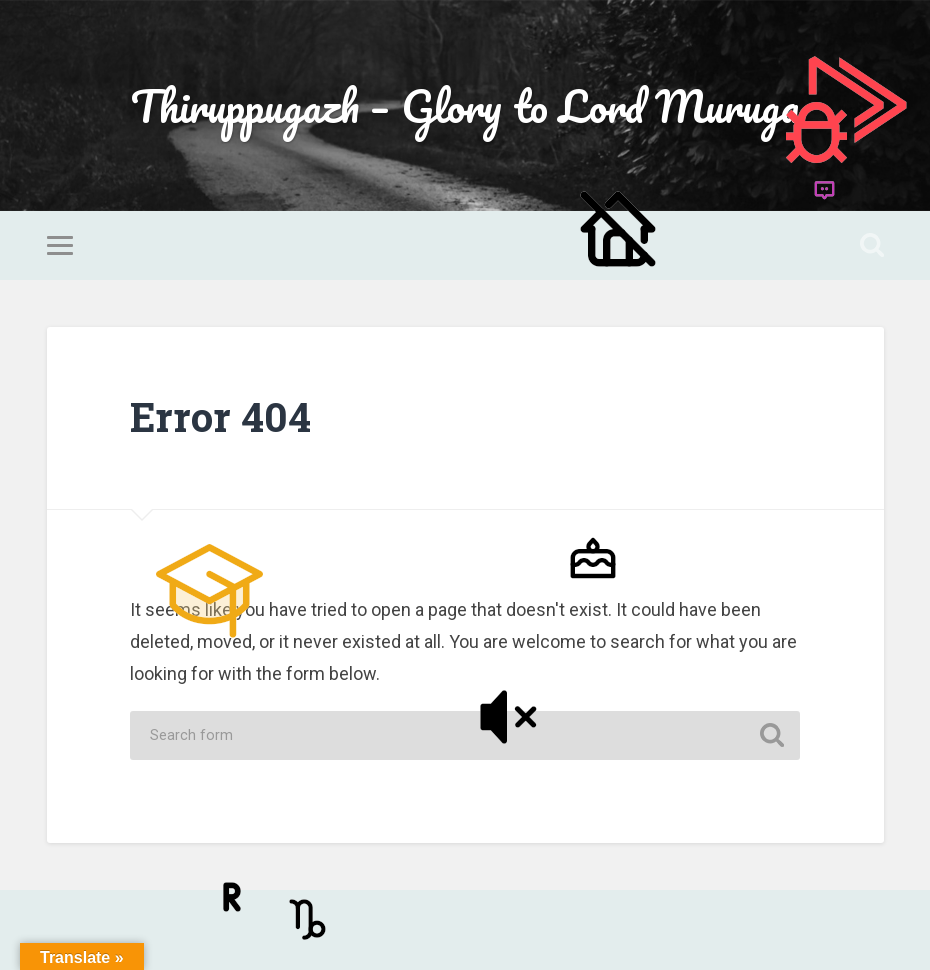 This screenshot has width=930, height=970. What do you see at coordinates (593, 558) in the screenshot?
I see `view birthday or celebration reminders` at bounding box center [593, 558].